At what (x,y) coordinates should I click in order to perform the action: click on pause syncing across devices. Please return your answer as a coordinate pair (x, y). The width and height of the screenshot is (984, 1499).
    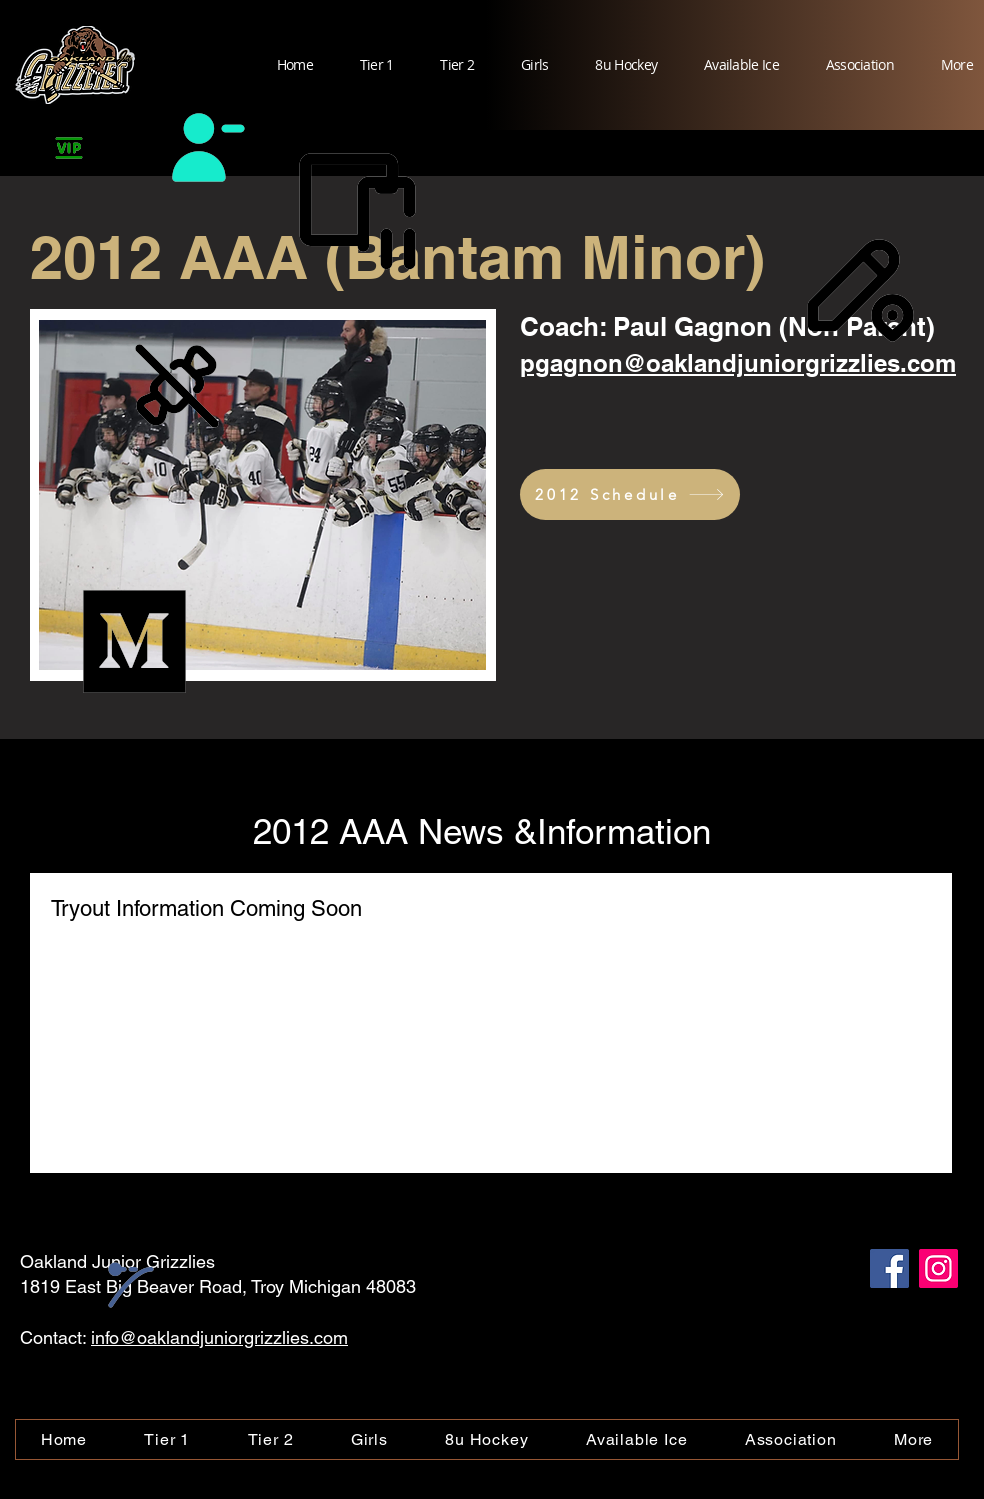
    Looking at the image, I should click on (357, 205).